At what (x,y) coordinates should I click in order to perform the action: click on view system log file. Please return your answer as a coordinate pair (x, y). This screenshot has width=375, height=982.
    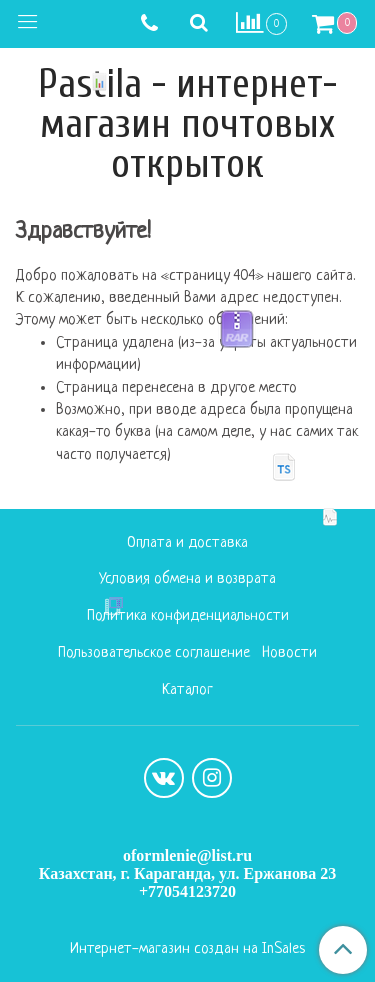
    Looking at the image, I should click on (330, 517).